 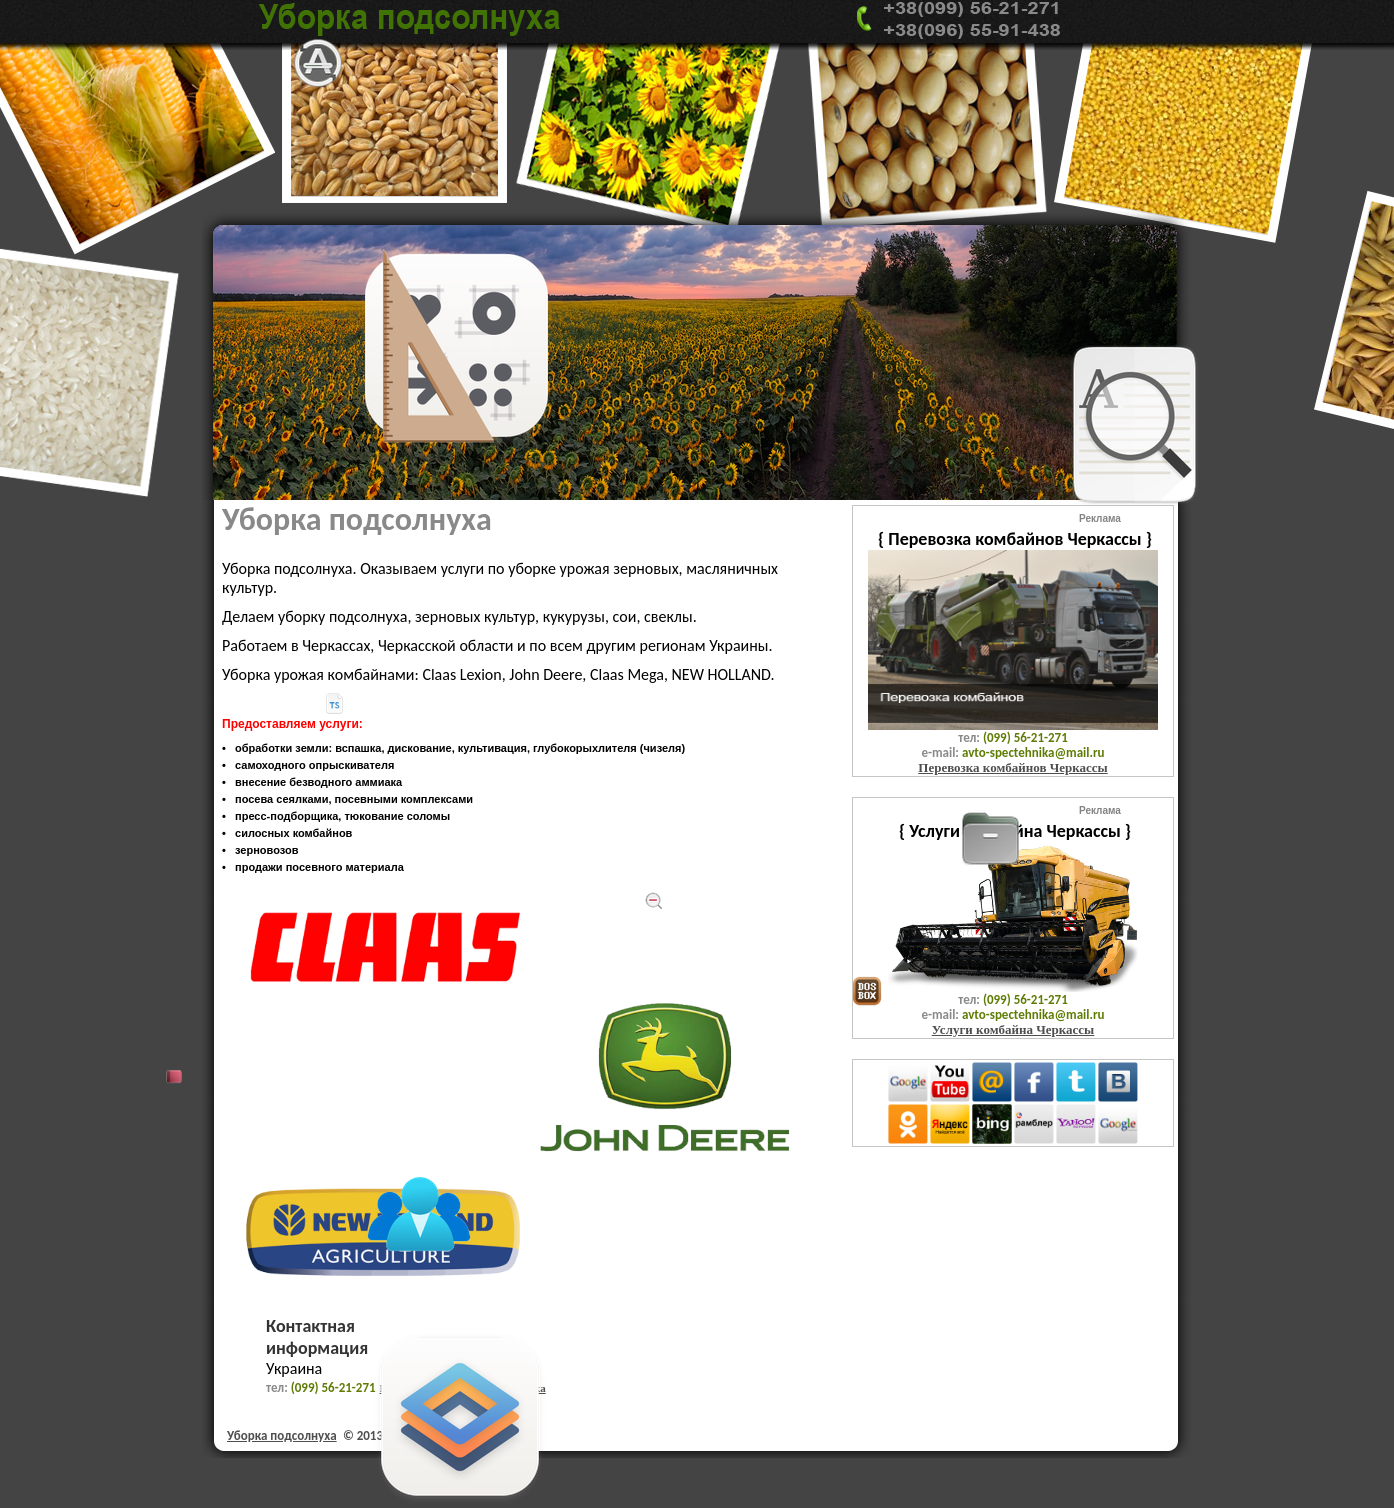 What do you see at coordinates (419, 1214) in the screenshot?
I see `open the community app` at bounding box center [419, 1214].